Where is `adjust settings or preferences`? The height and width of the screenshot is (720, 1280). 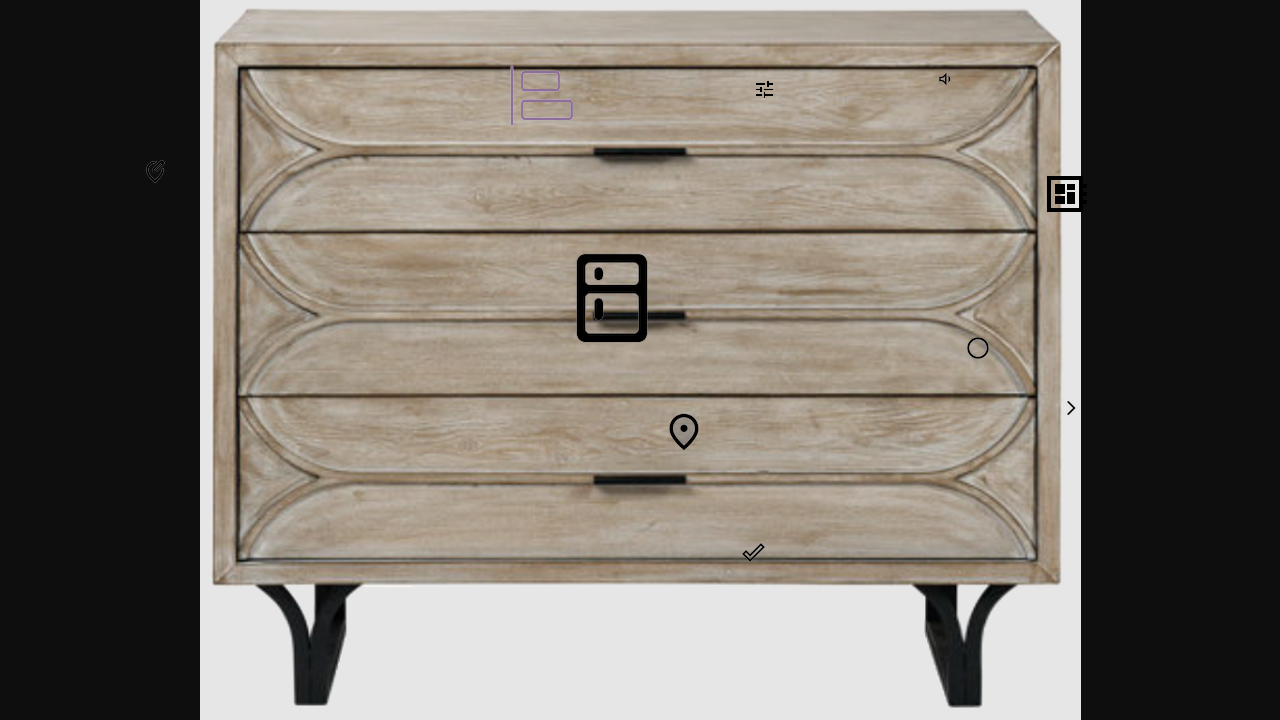 adjust settings or preferences is located at coordinates (764, 89).